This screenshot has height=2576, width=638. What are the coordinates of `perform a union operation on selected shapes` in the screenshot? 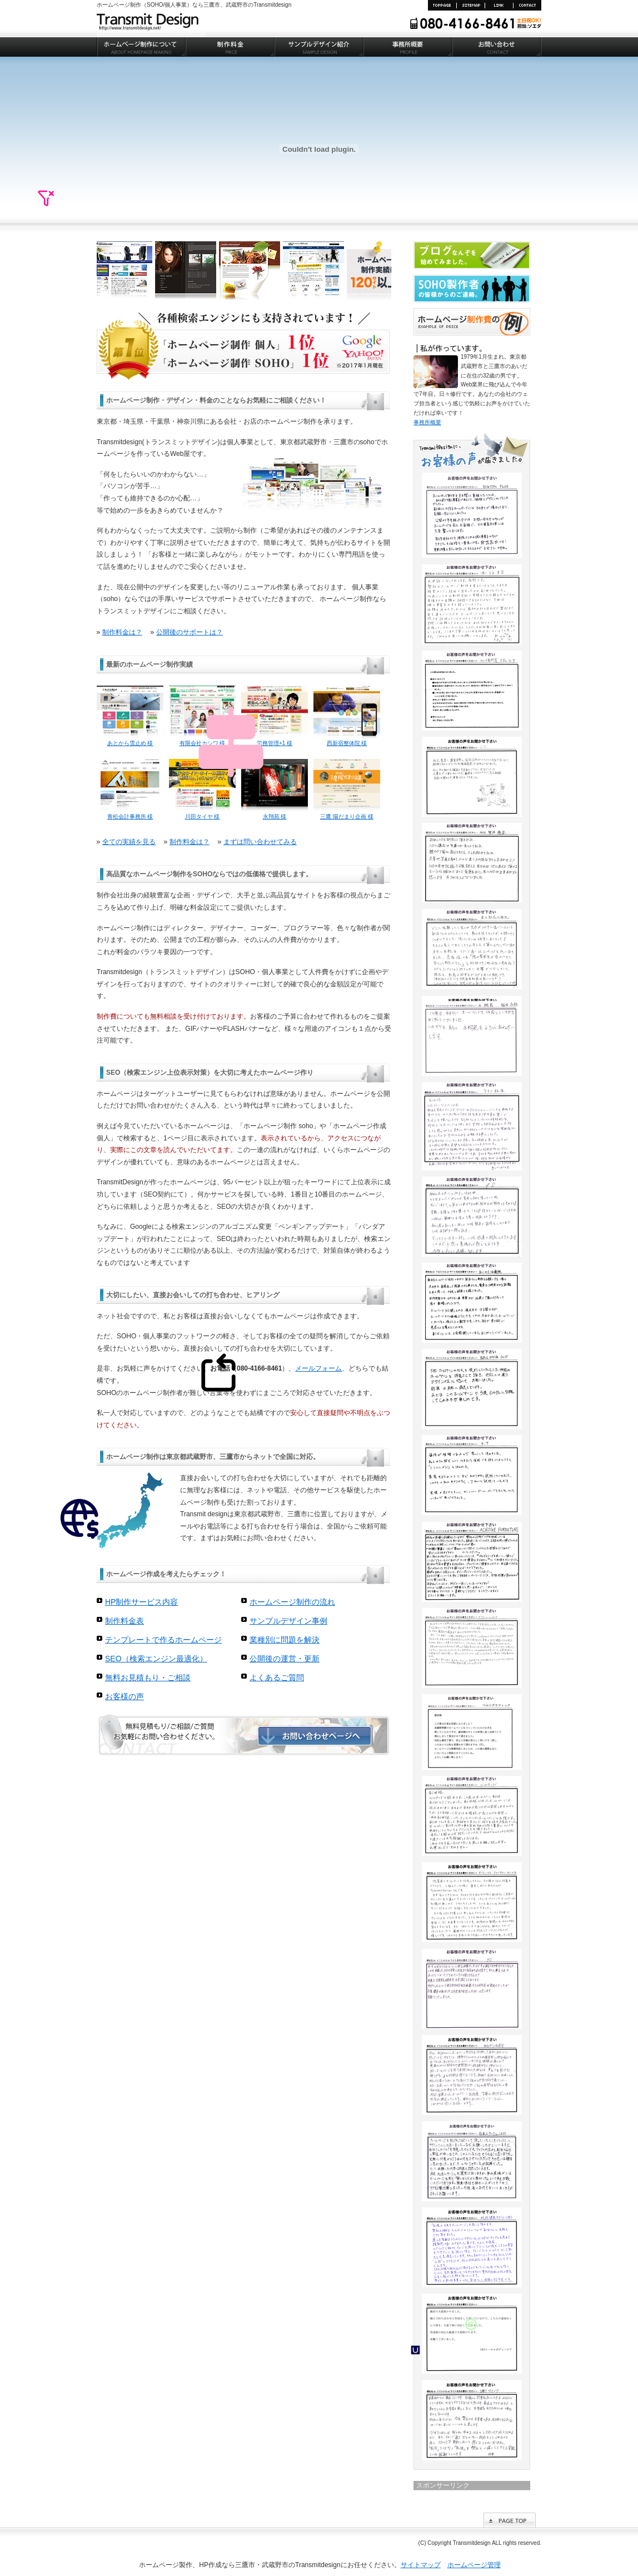 It's located at (415, 2350).